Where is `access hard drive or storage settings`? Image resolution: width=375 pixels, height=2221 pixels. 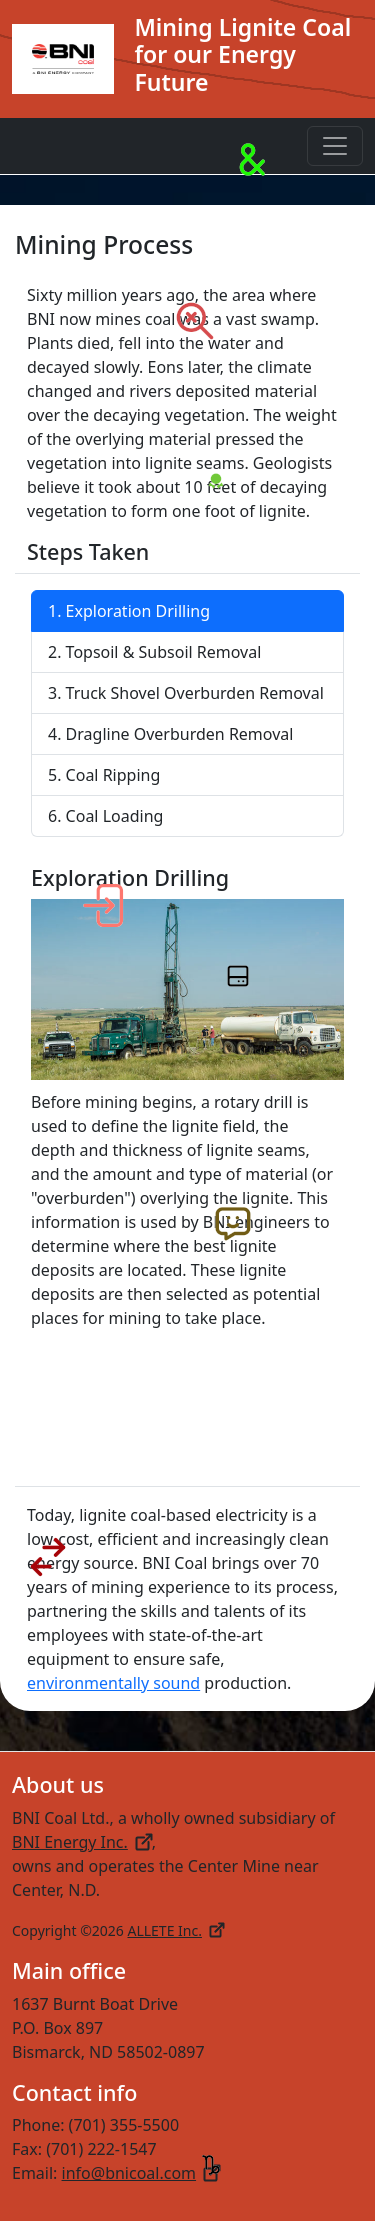 access hard drive or storage settings is located at coordinates (238, 976).